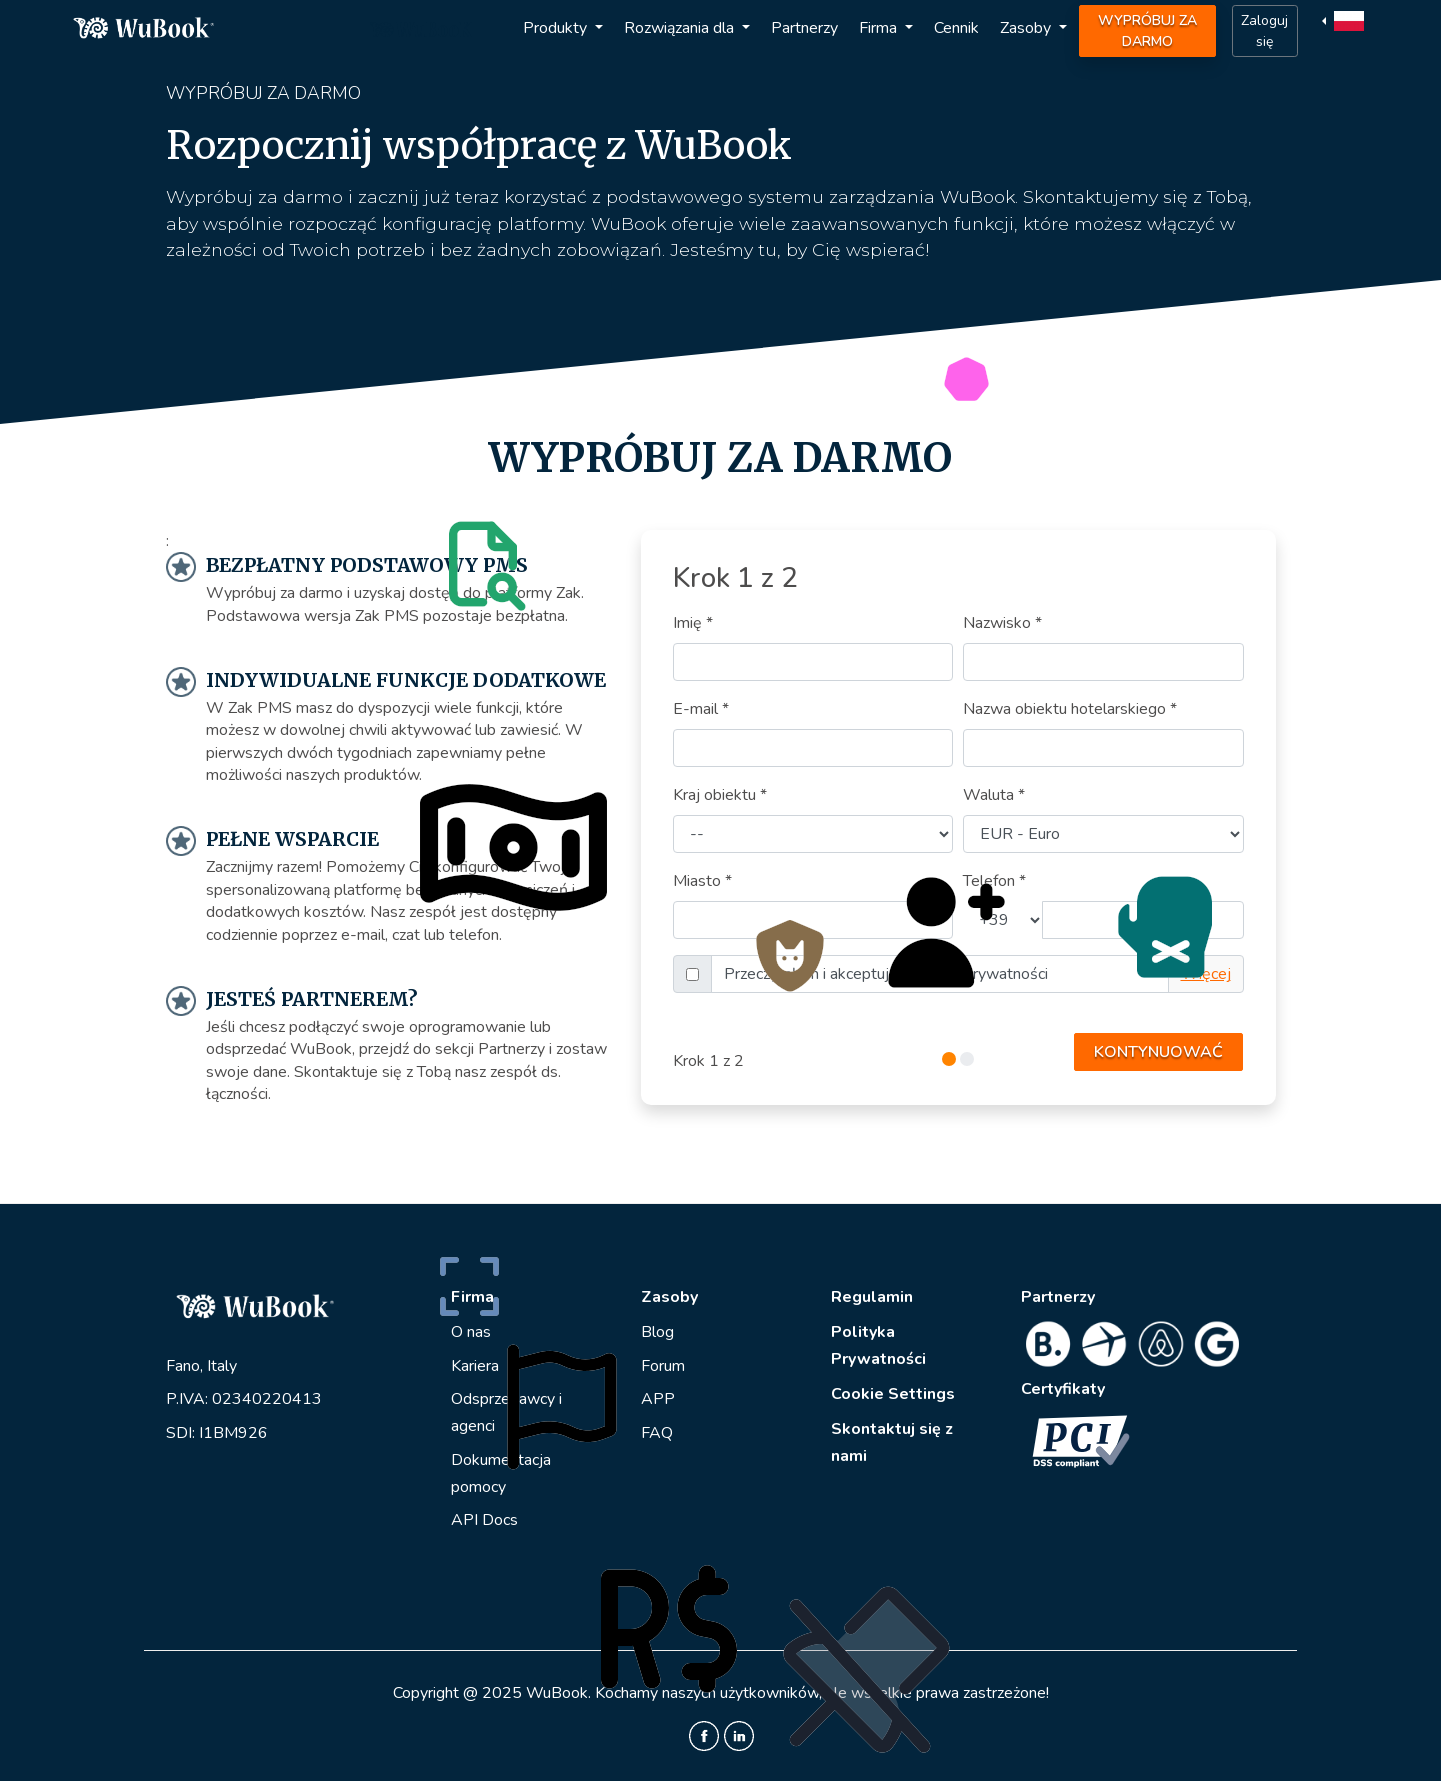 Image resolution: width=1441 pixels, height=1781 pixels. Describe the element at coordinates (483, 564) in the screenshot. I see `search within a document` at that location.